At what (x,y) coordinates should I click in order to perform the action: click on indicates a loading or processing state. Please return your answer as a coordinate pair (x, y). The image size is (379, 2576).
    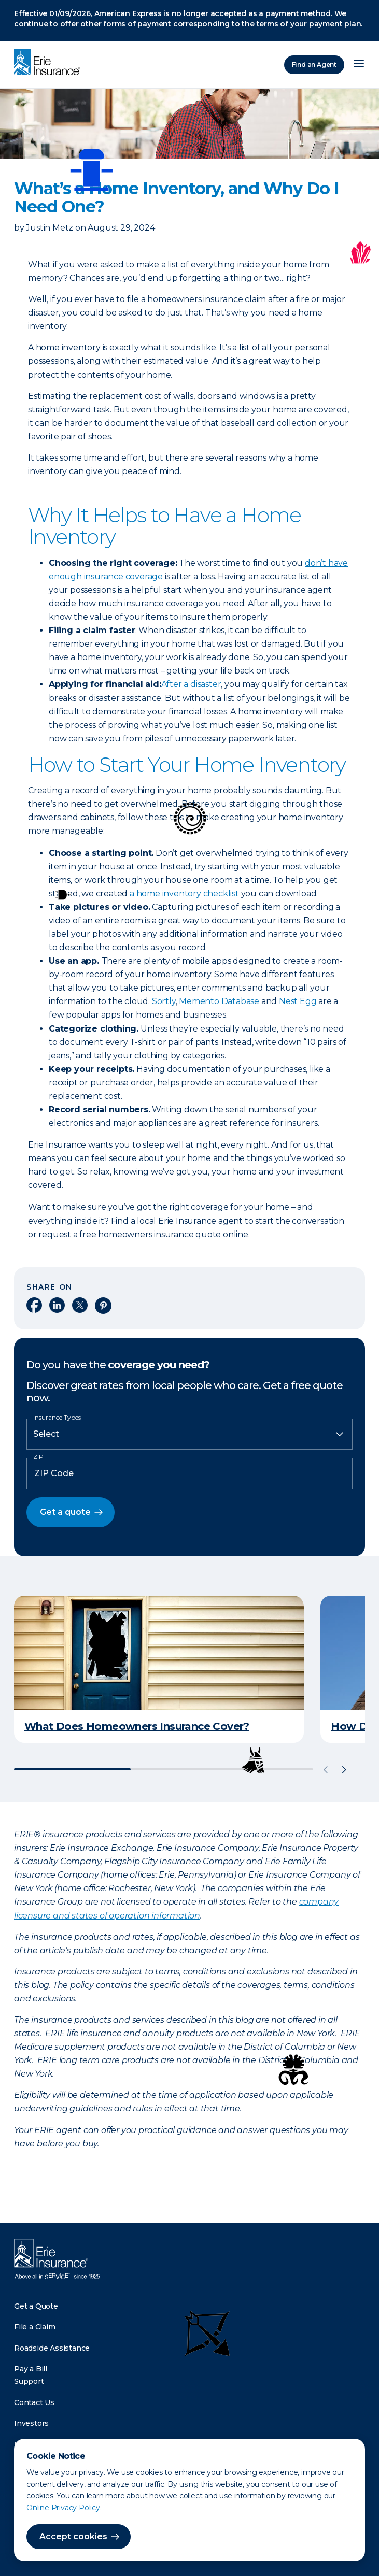
    Looking at the image, I should click on (190, 818).